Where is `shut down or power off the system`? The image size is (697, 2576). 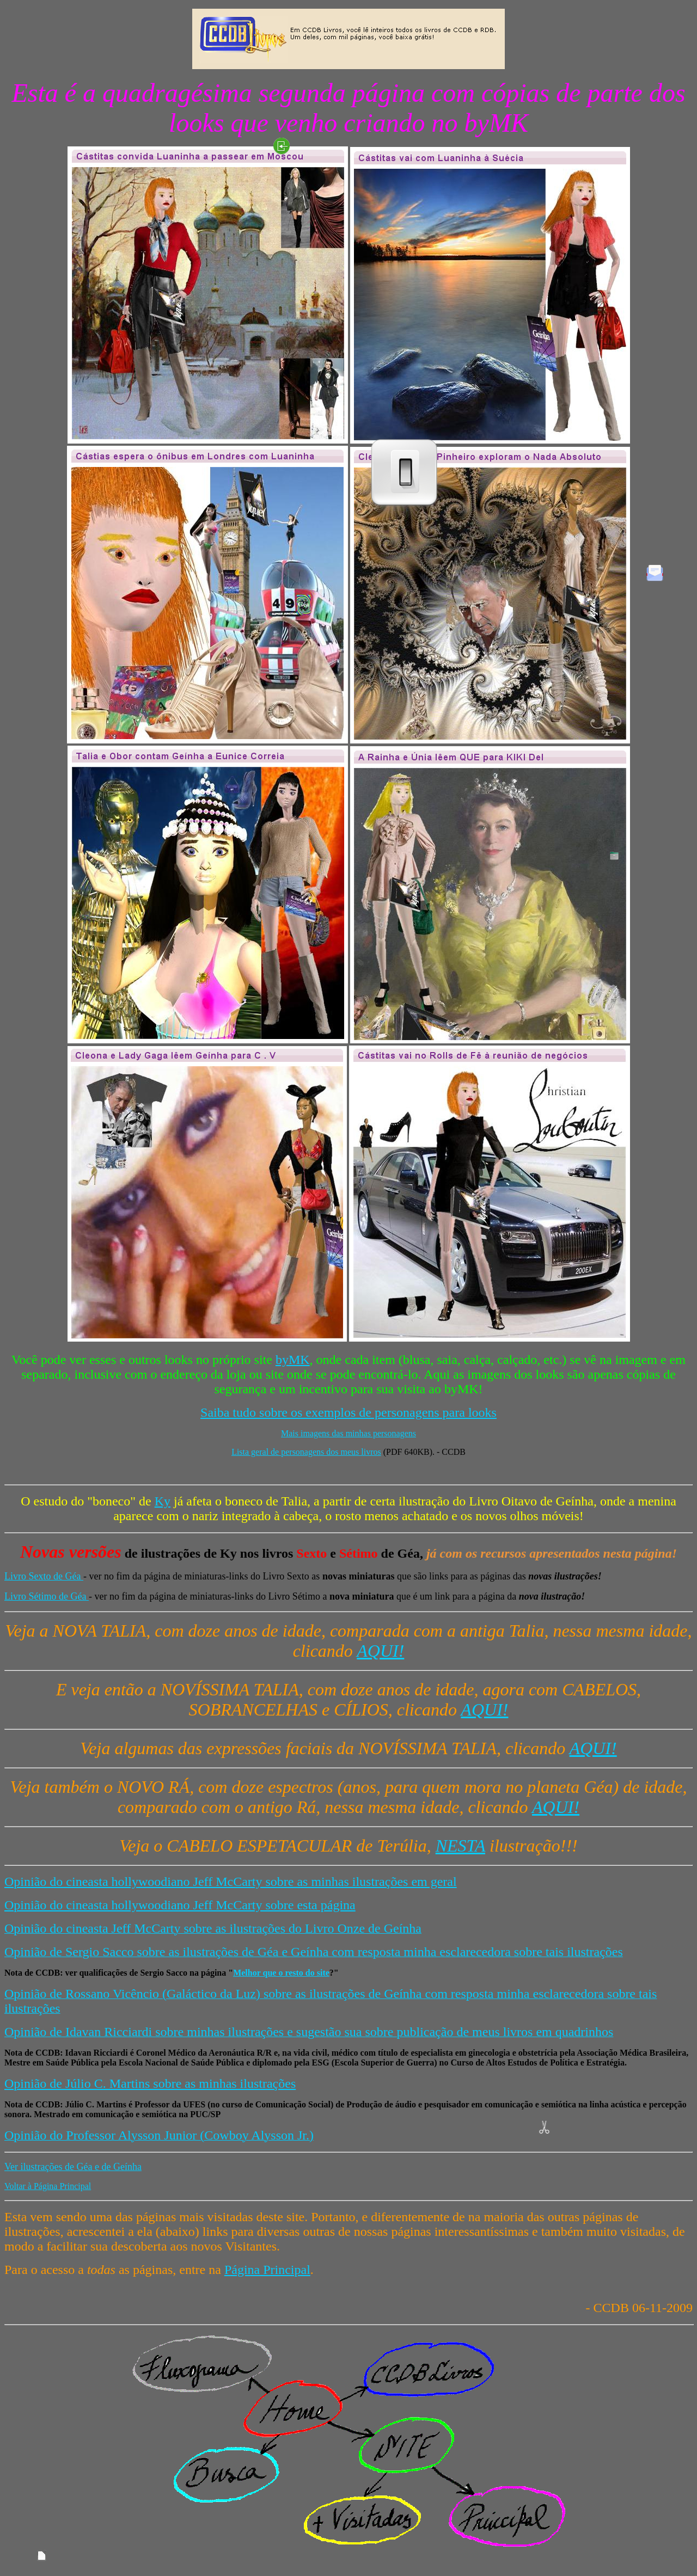
shut down or power off the system is located at coordinates (404, 472).